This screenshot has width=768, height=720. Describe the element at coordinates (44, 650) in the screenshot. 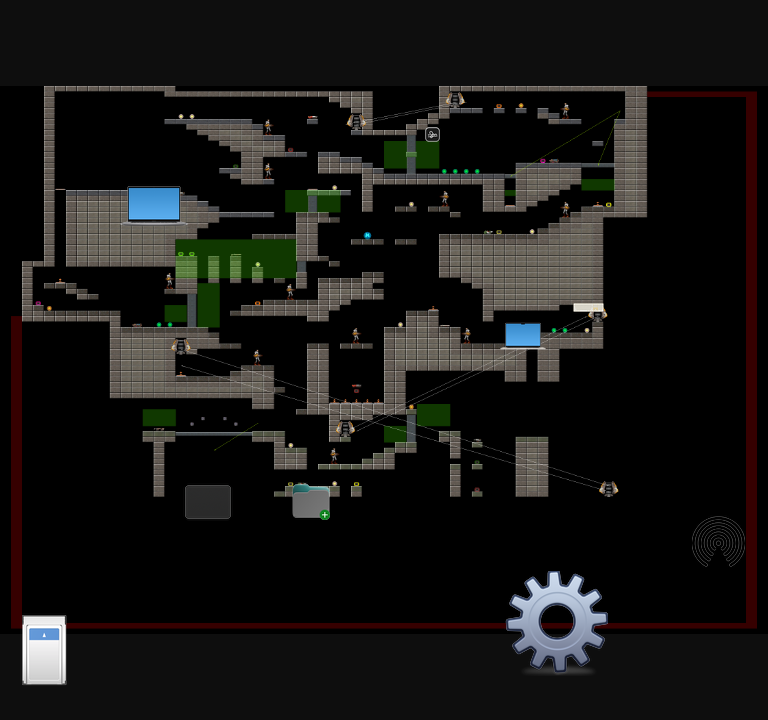

I see `pc card or pcmcia card hardware component` at that location.